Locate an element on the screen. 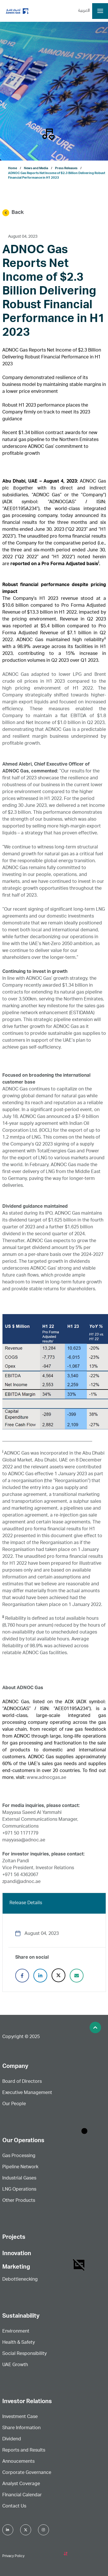  closed captions are disabled is located at coordinates (79, 2264).